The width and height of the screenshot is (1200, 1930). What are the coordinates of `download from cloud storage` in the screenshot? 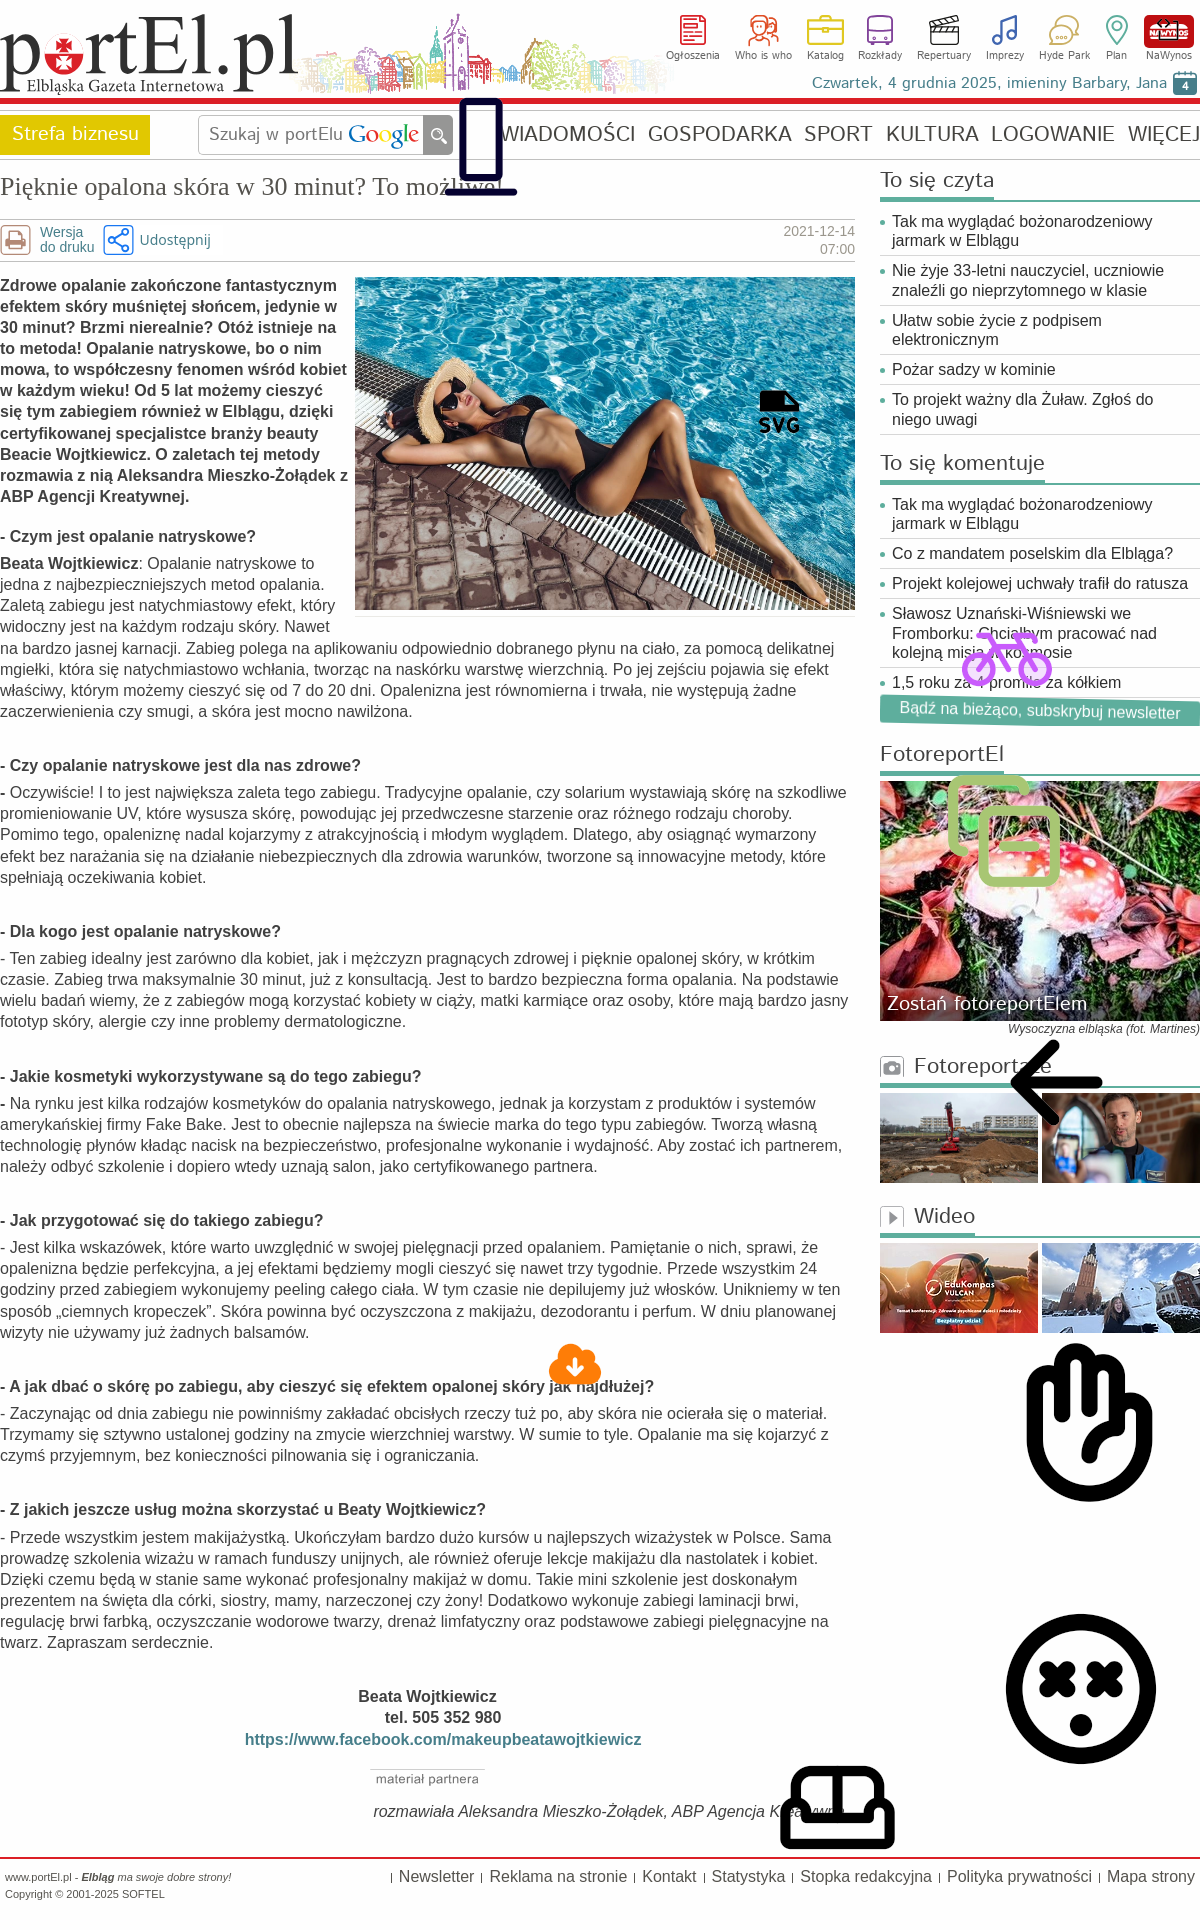 It's located at (575, 1364).